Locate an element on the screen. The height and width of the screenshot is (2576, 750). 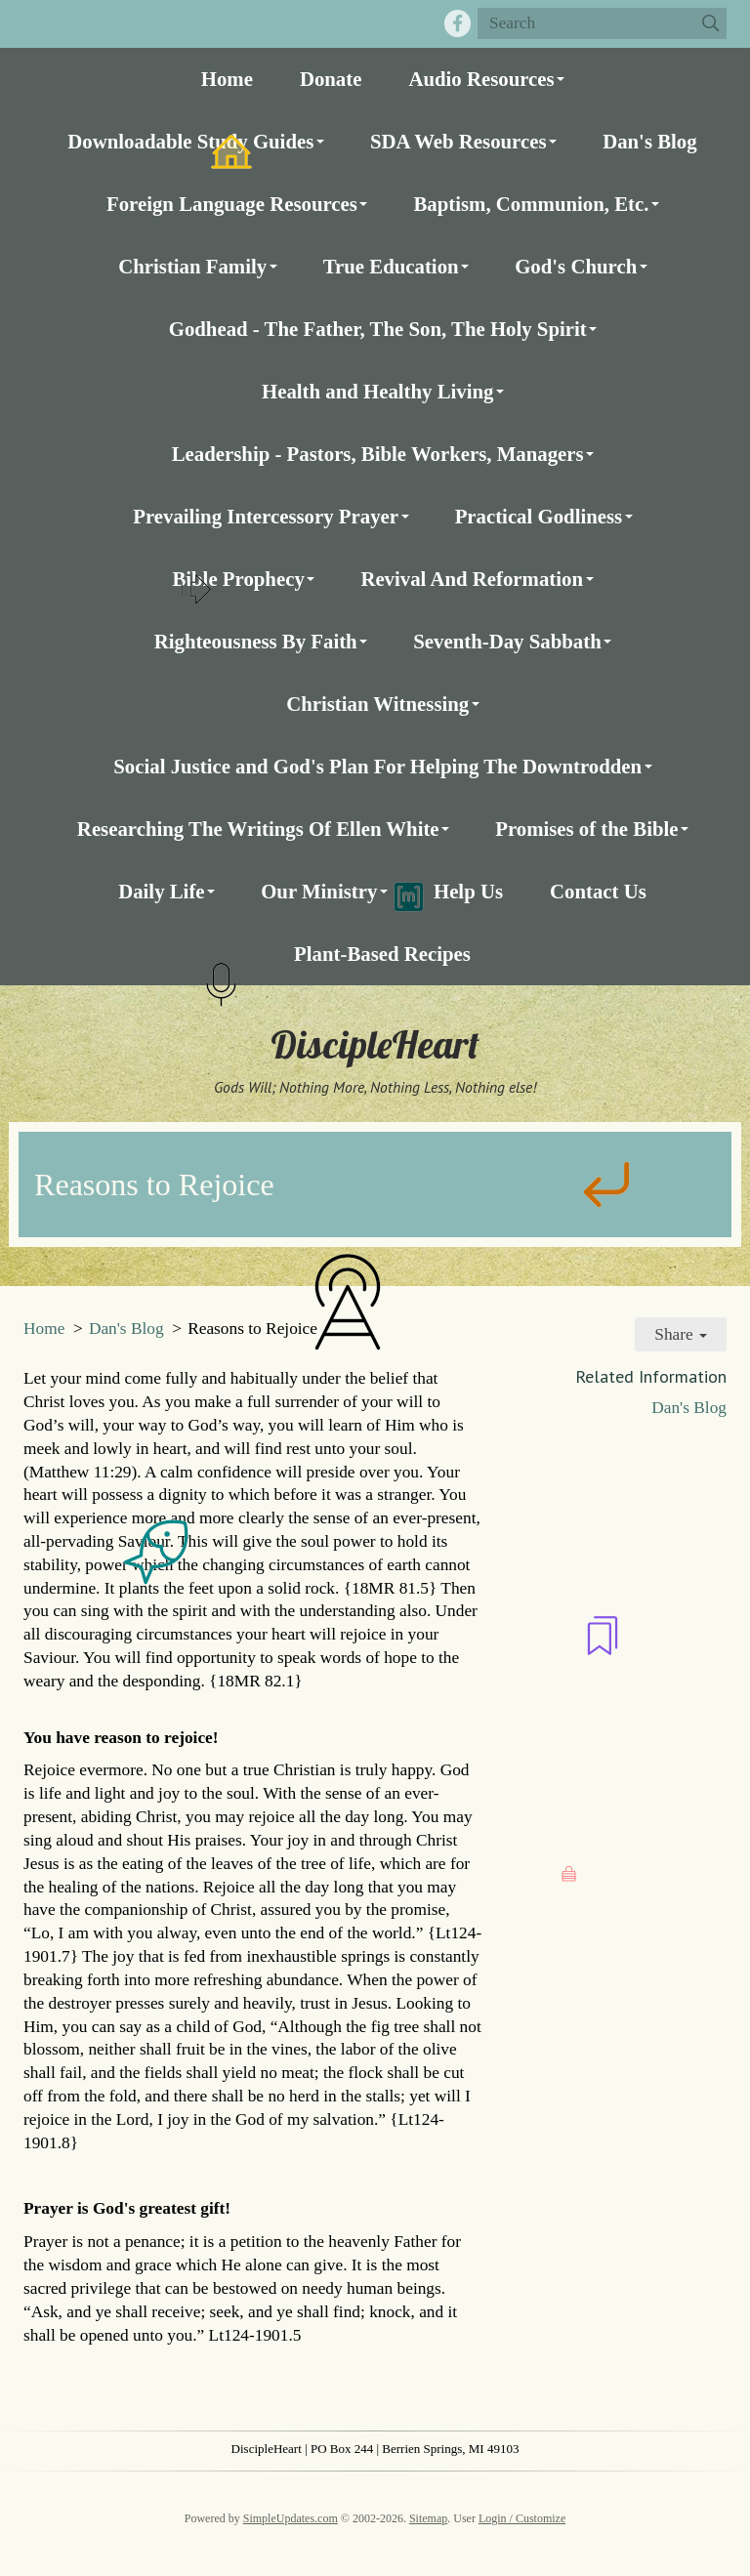
tap to use voice input is located at coordinates (221, 983).